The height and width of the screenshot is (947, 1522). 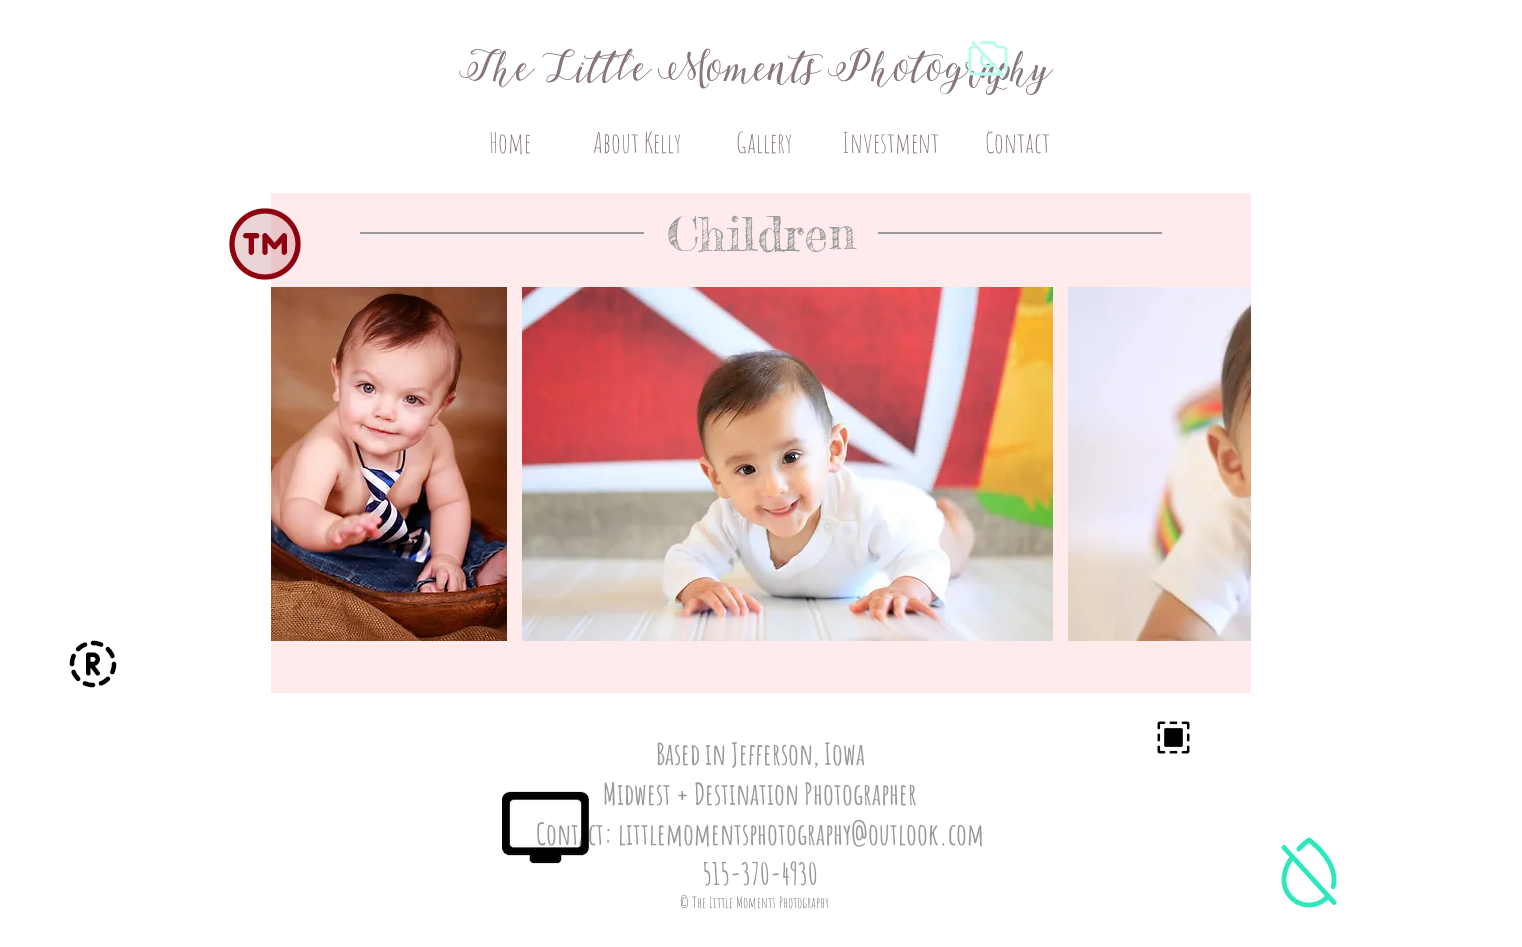 What do you see at coordinates (988, 59) in the screenshot?
I see `camera is disabled or turned off` at bounding box center [988, 59].